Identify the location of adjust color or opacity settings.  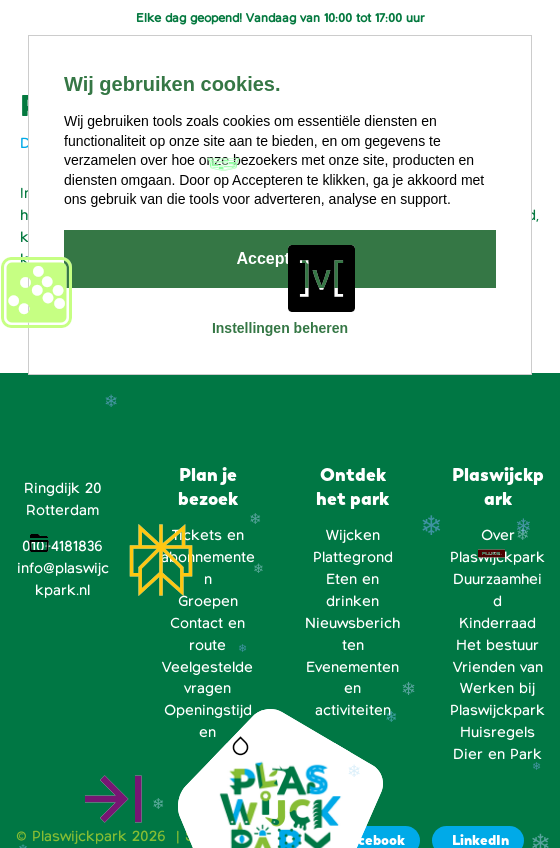
(240, 746).